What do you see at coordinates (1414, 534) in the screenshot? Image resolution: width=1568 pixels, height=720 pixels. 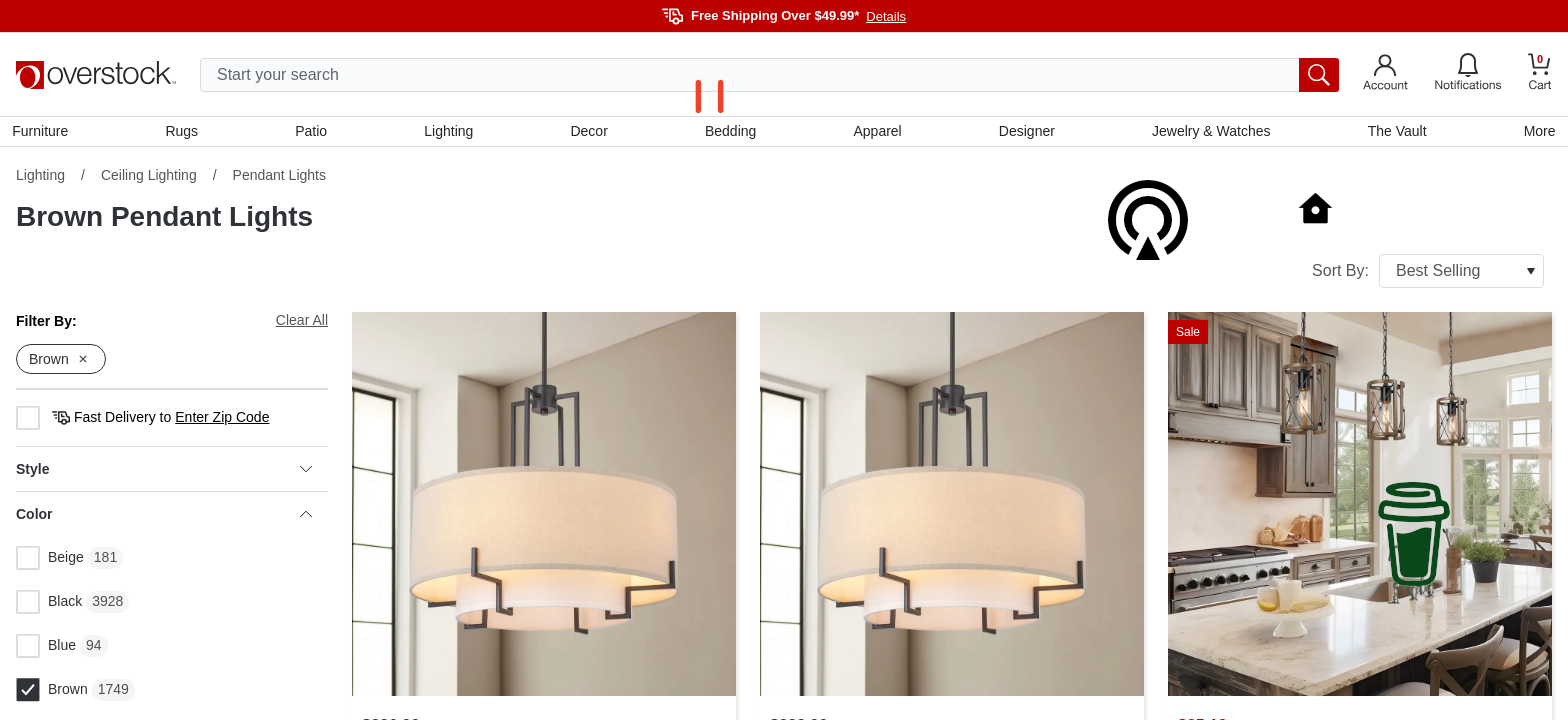 I see `support the creator via Buy Me a Coffee` at bounding box center [1414, 534].